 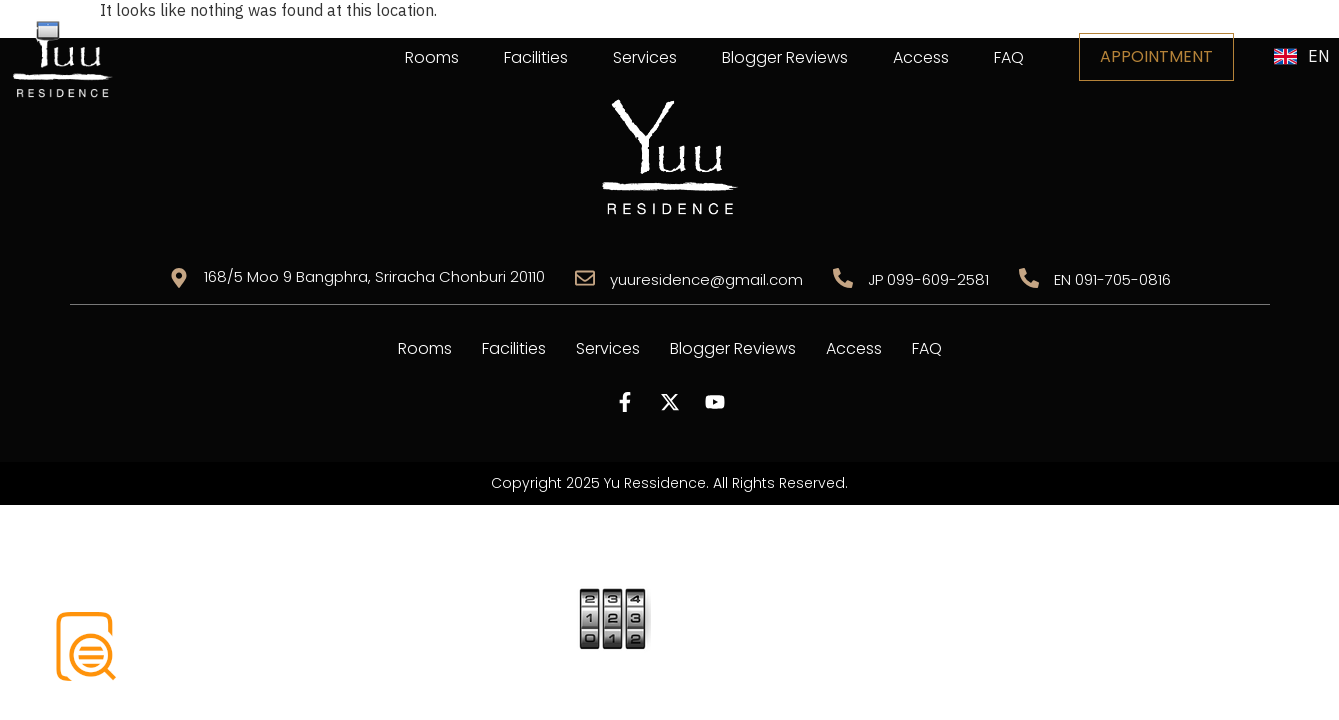 What do you see at coordinates (612, 619) in the screenshot?
I see `access privacy and security settings` at bounding box center [612, 619].